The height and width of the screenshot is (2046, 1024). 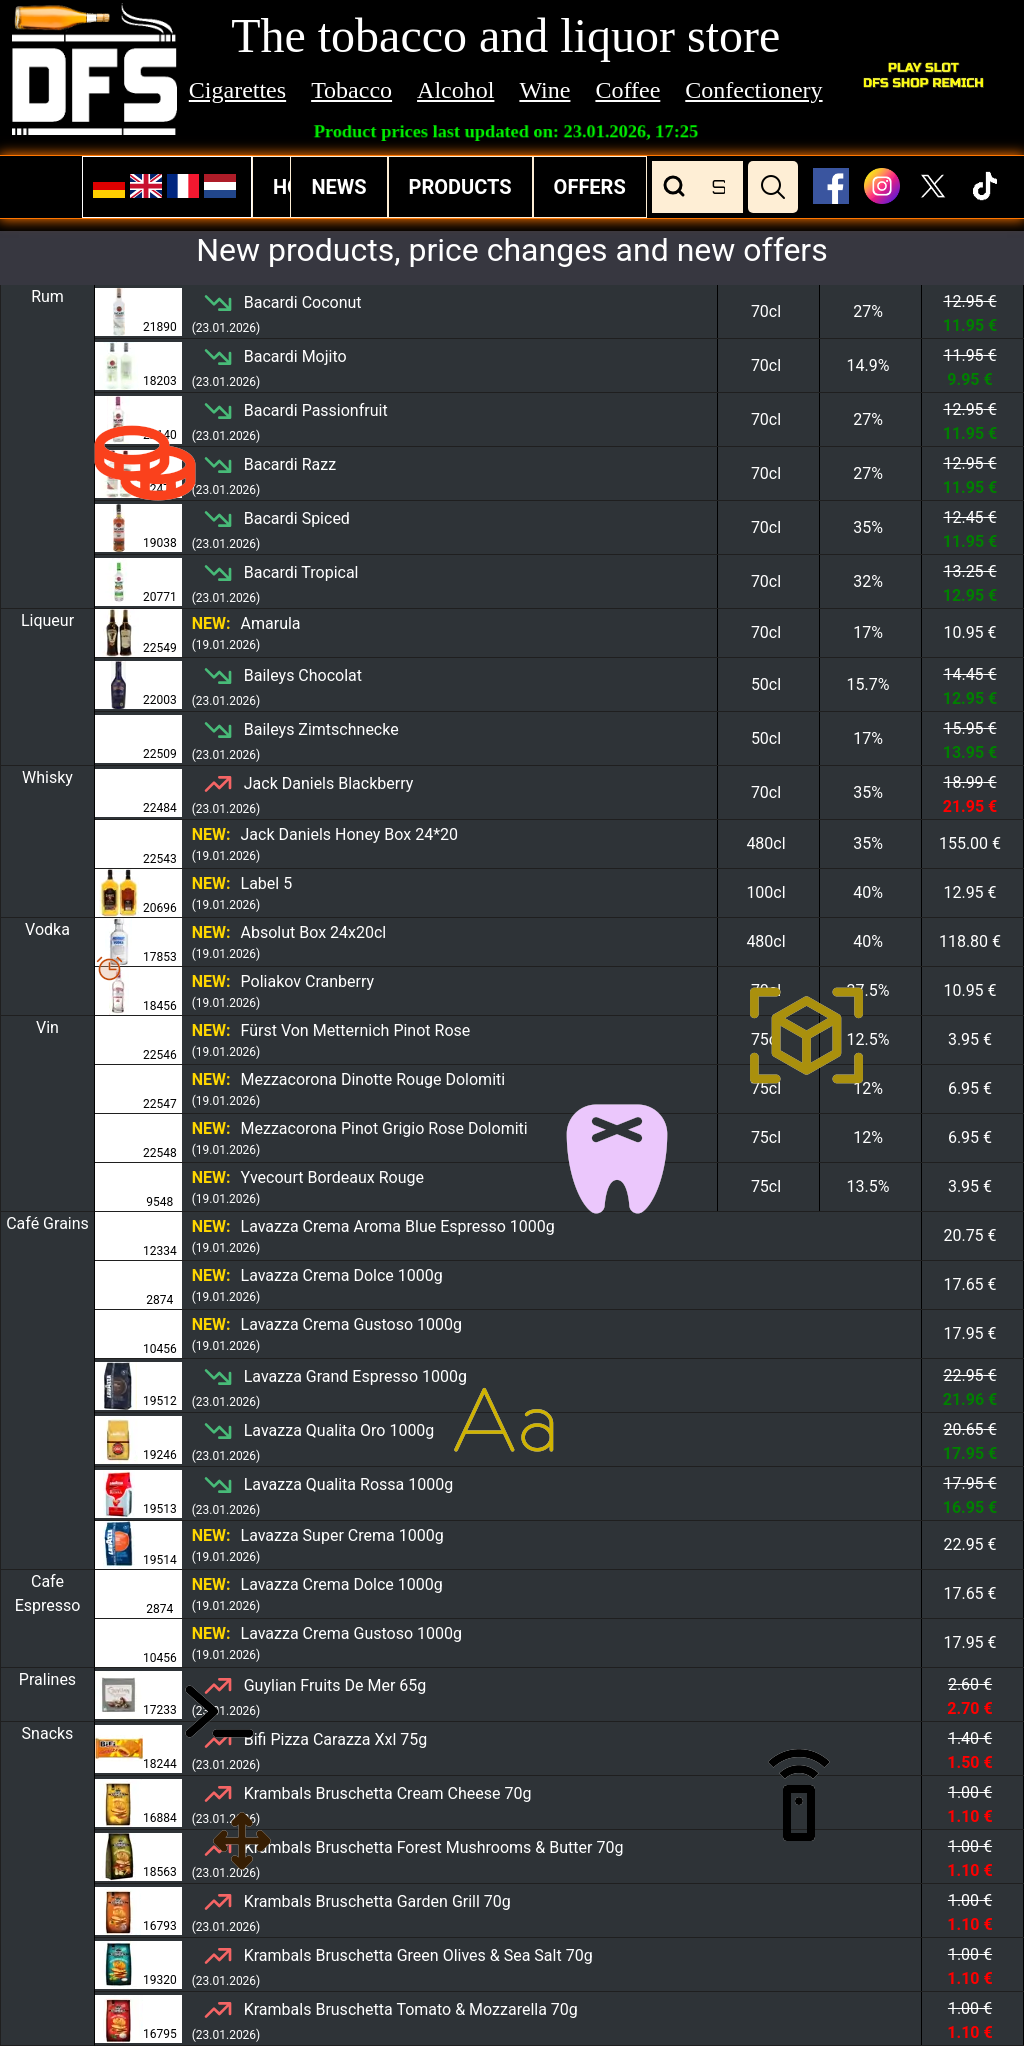 I want to click on adjust font or text size settings, so click(x=505, y=1421).